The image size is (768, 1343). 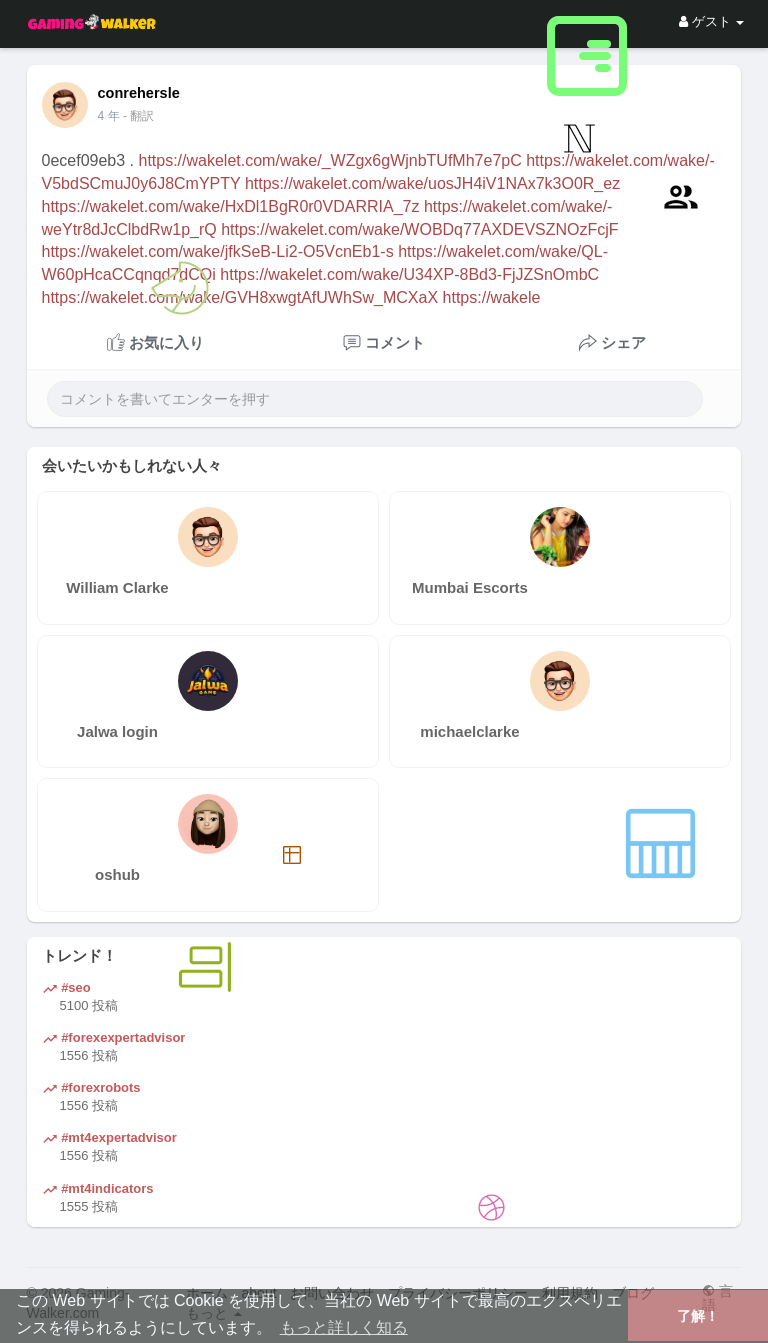 What do you see at coordinates (579, 138) in the screenshot?
I see `open Notion app` at bounding box center [579, 138].